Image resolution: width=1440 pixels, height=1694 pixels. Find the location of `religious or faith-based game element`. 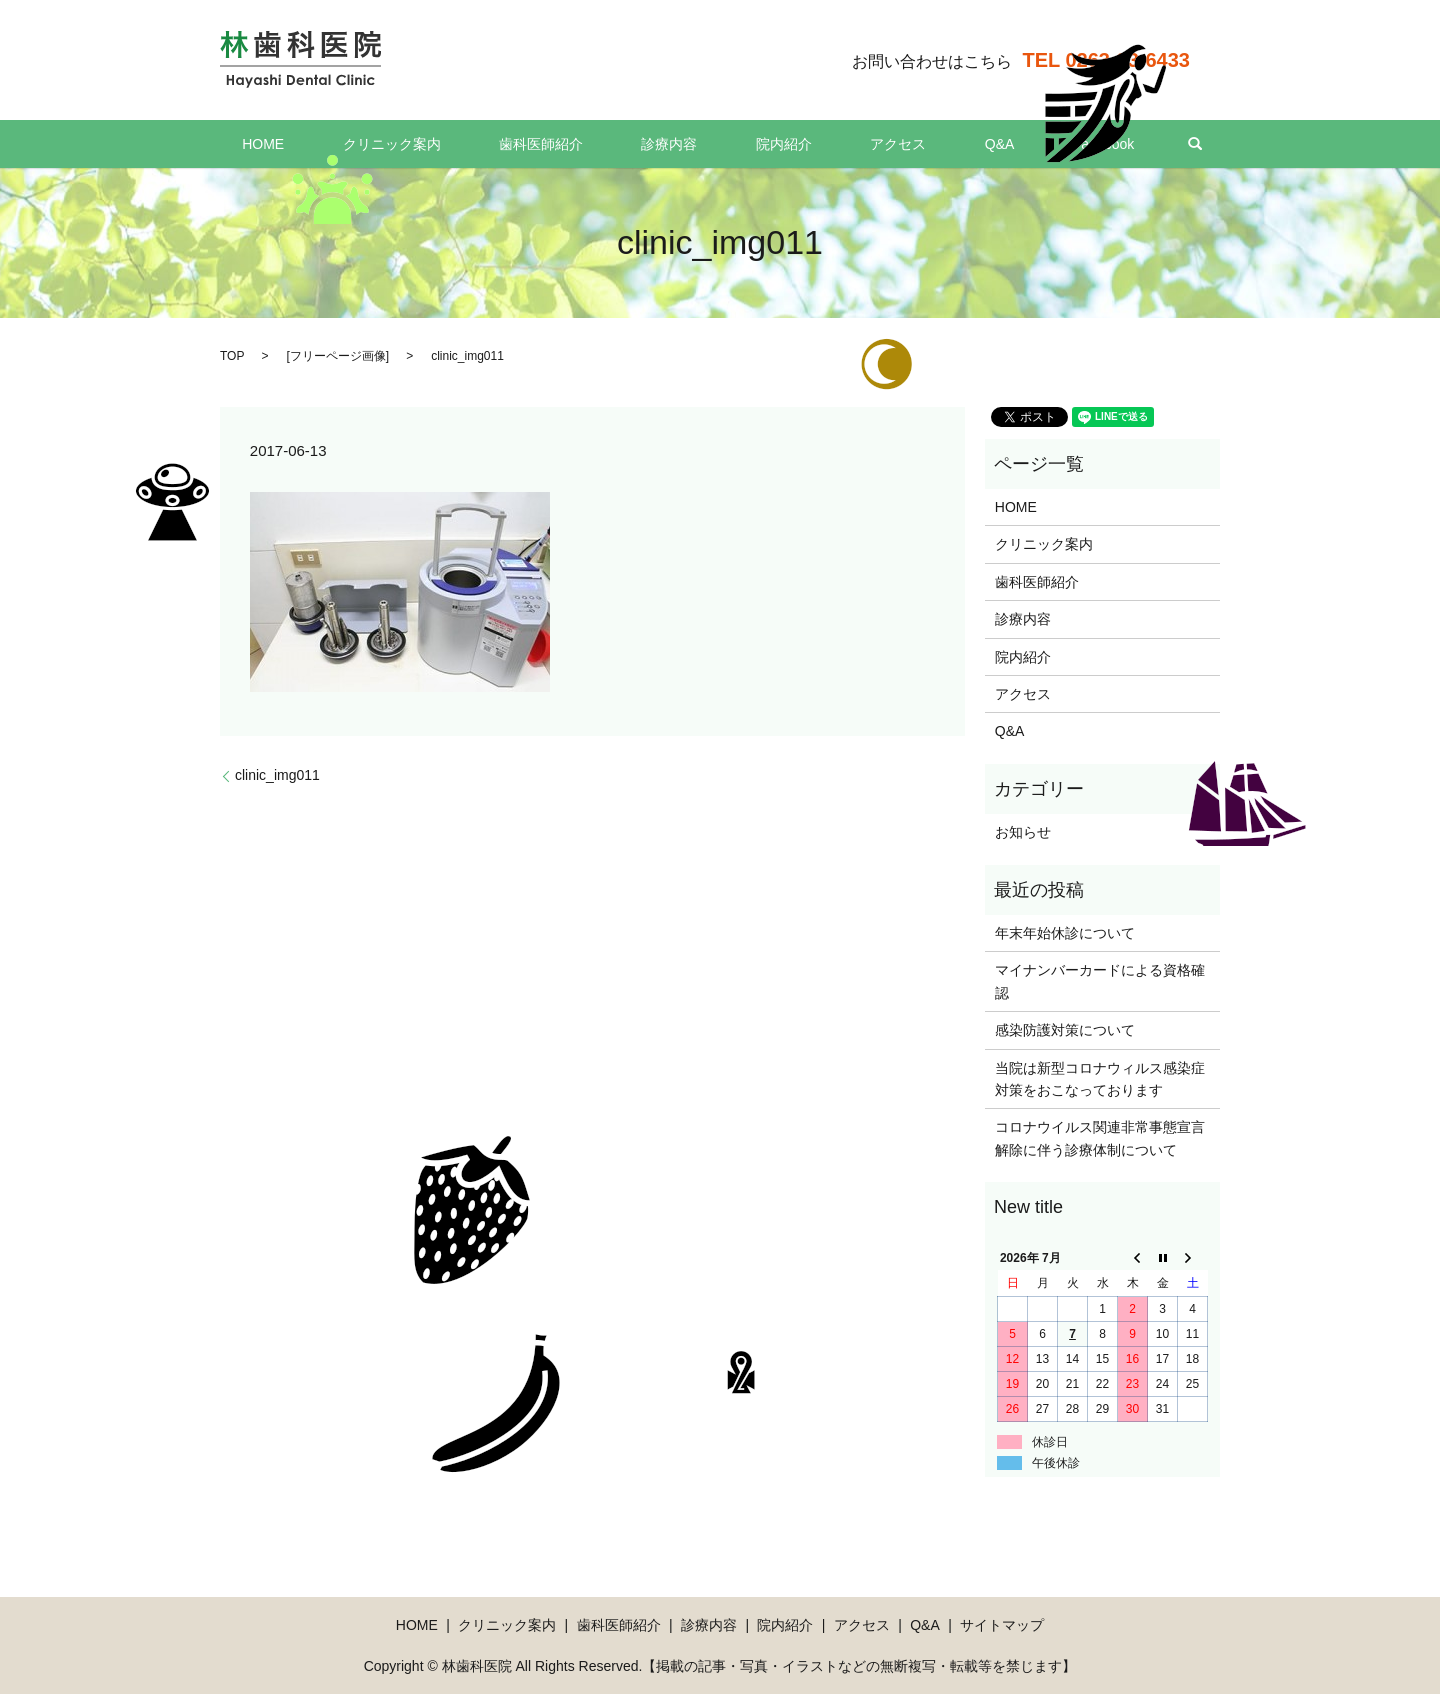

religious or faith-based game element is located at coordinates (741, 1372).